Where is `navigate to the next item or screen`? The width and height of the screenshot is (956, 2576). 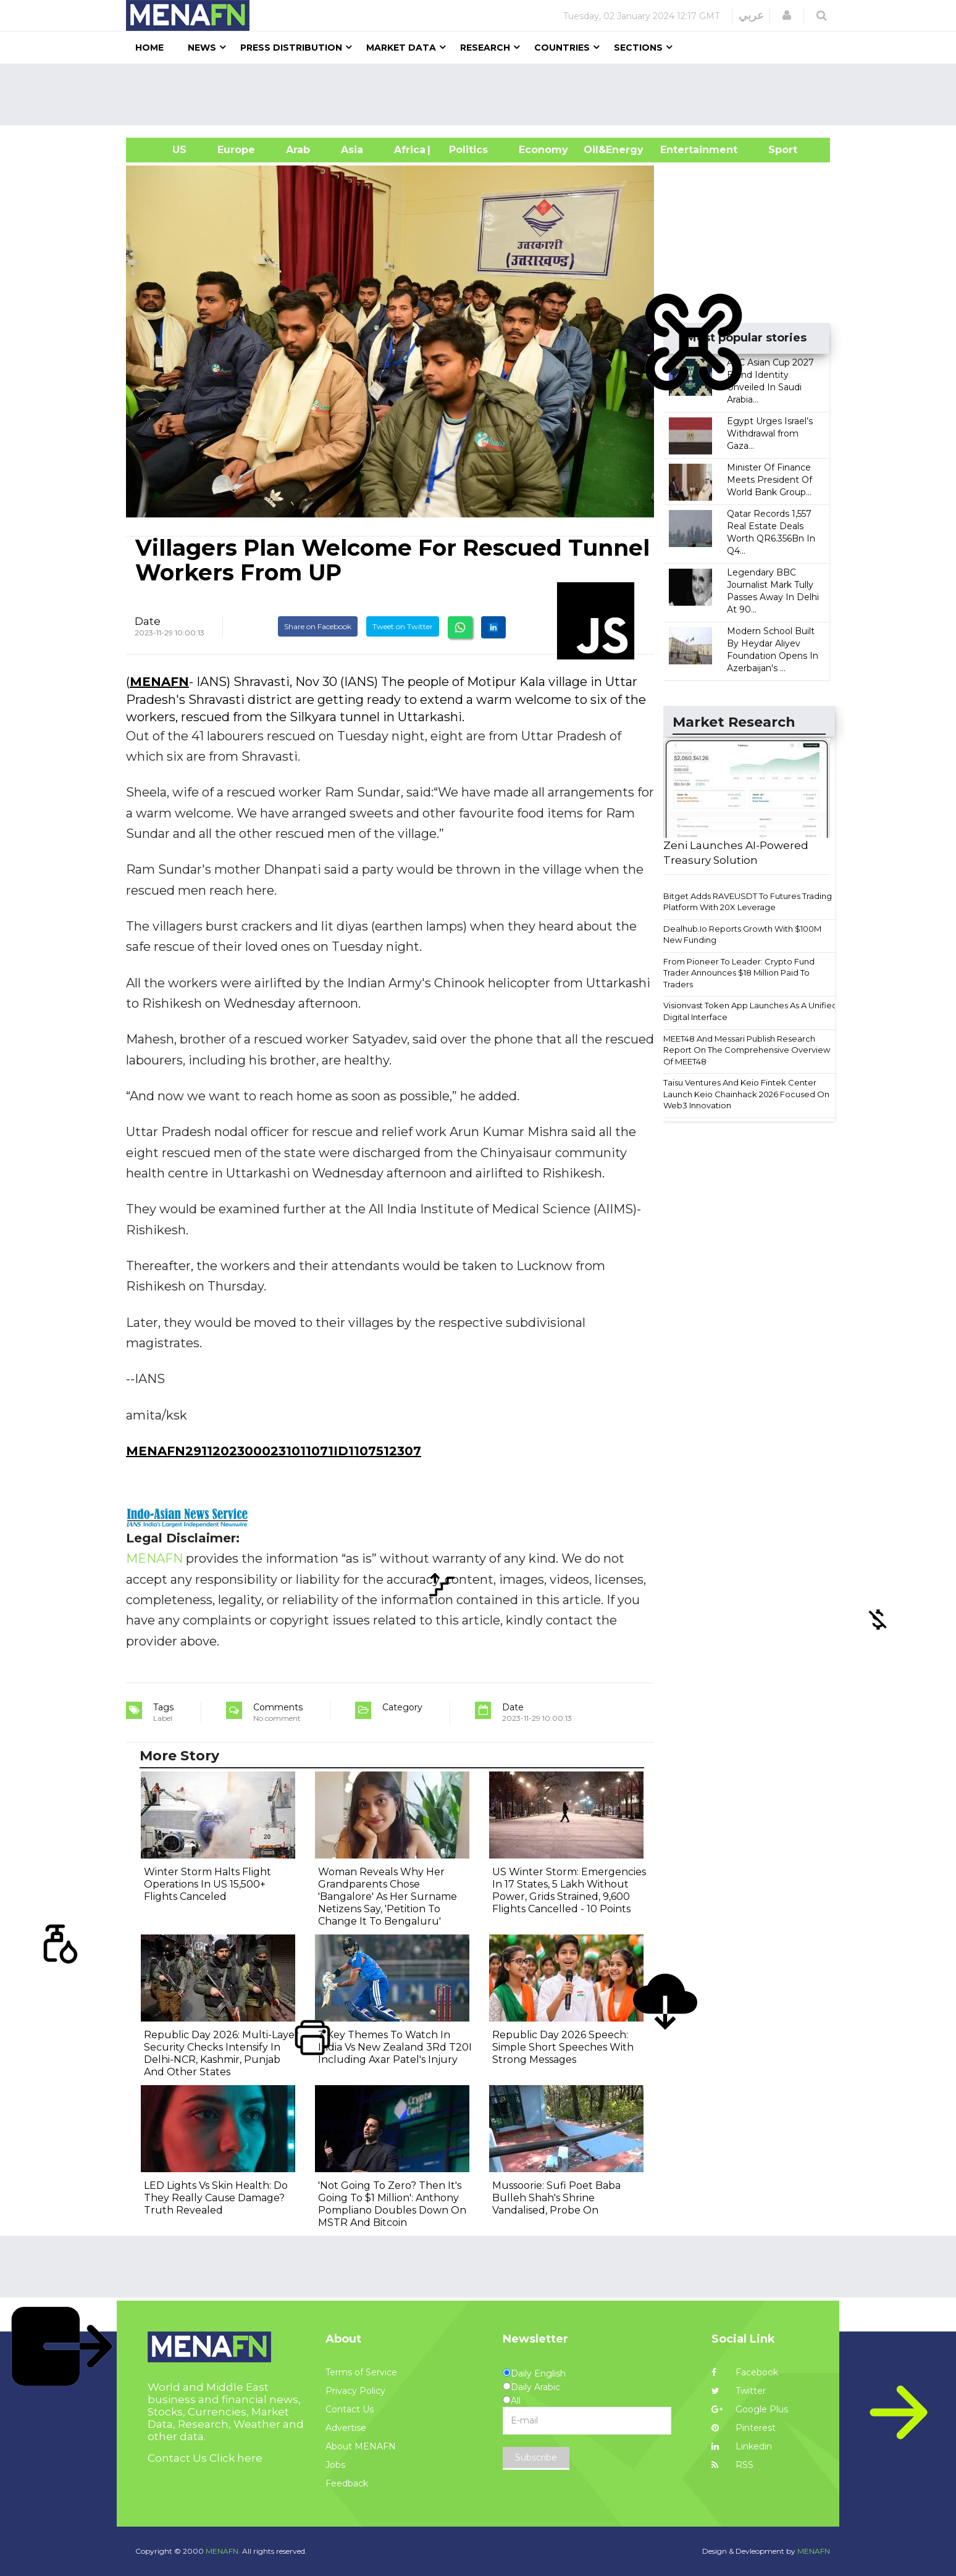 navigate to the next item or screen is located at coordinates (899, 2412).